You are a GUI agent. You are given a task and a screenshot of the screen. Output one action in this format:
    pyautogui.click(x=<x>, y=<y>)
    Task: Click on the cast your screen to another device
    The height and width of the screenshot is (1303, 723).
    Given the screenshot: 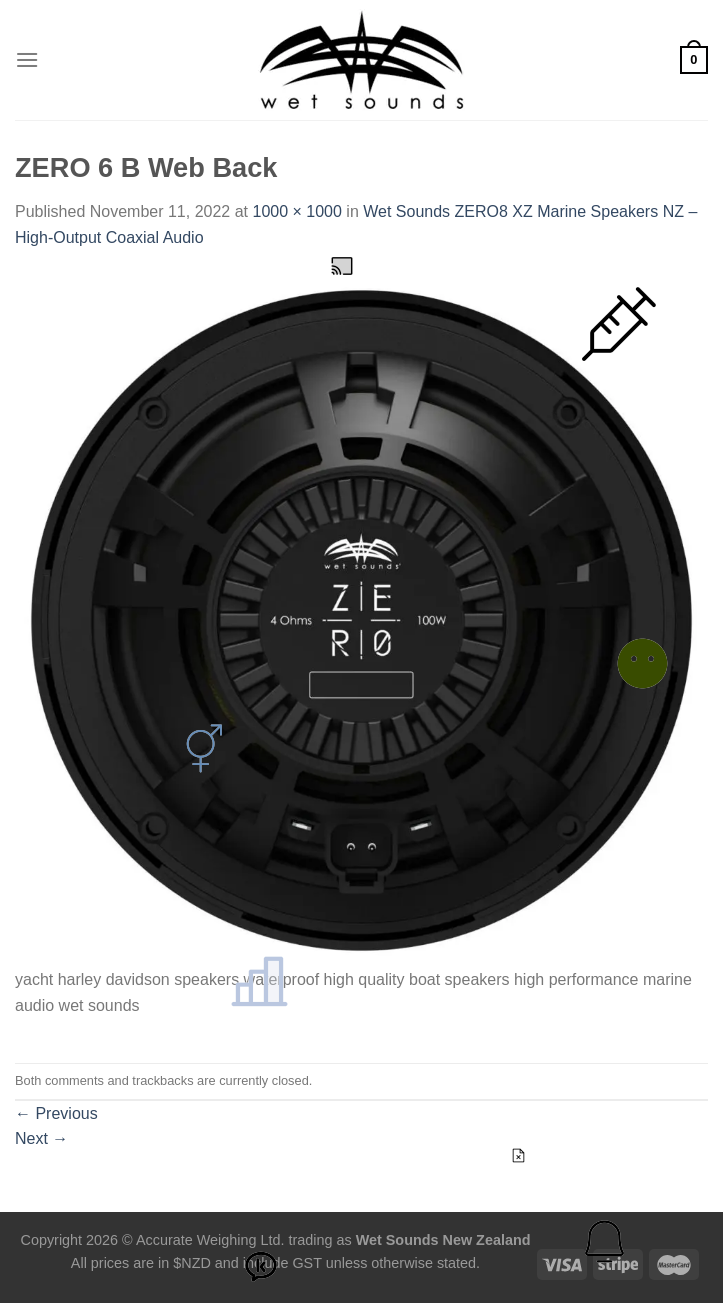 What is the action you would take?
    pyautogui.click(x=342, y=266)
    